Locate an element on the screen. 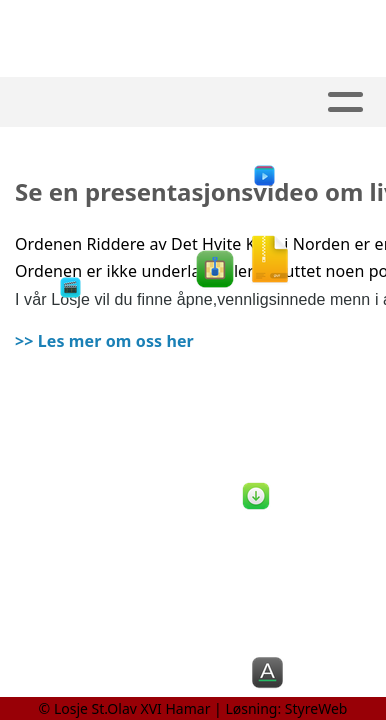  open losslesscut video editing app is located at coordinates (70, 287).